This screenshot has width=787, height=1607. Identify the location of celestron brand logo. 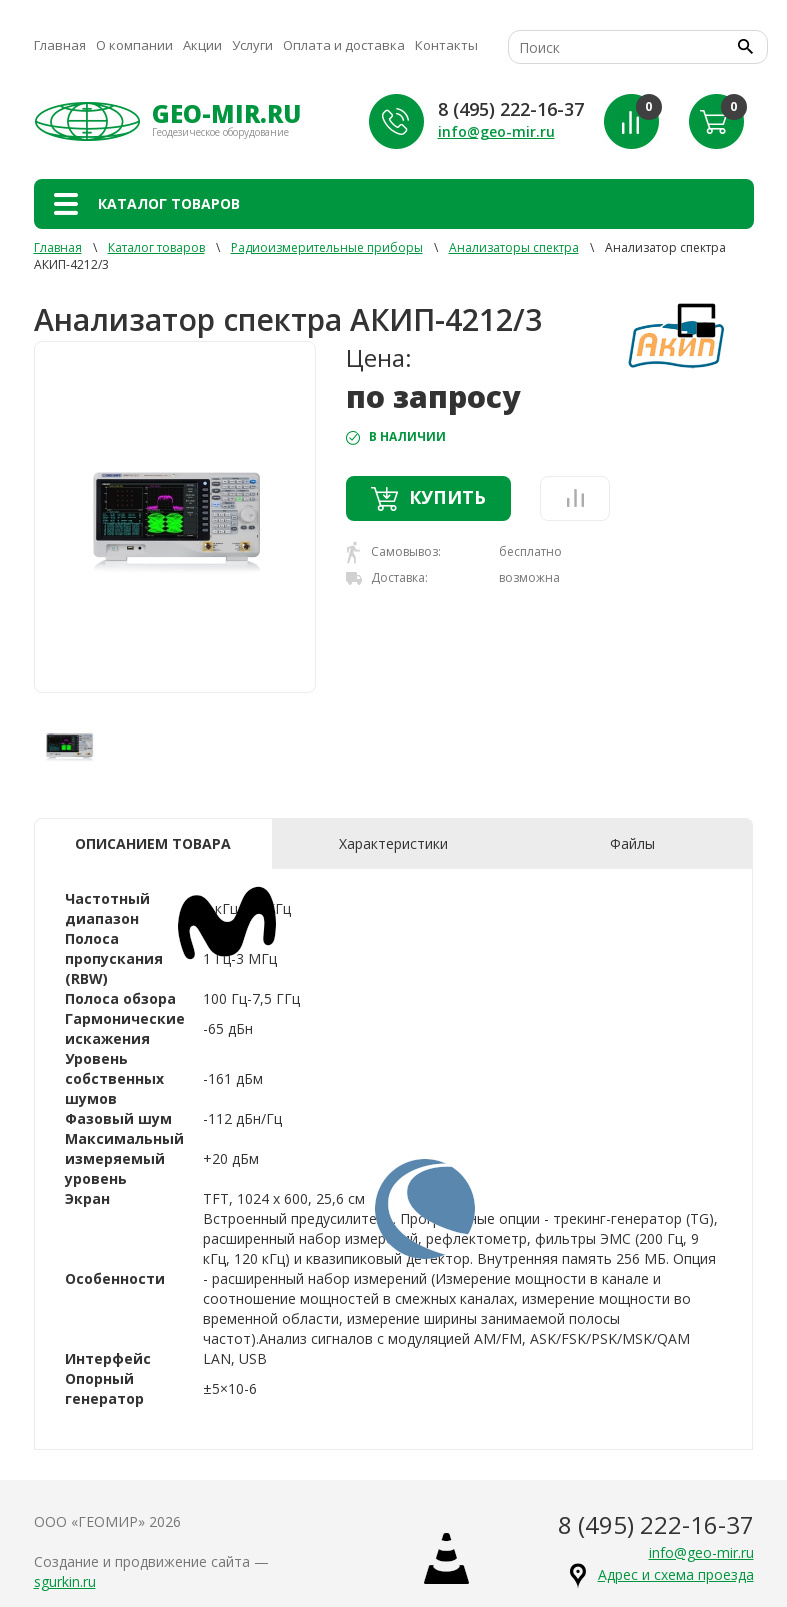
(425, 1209).